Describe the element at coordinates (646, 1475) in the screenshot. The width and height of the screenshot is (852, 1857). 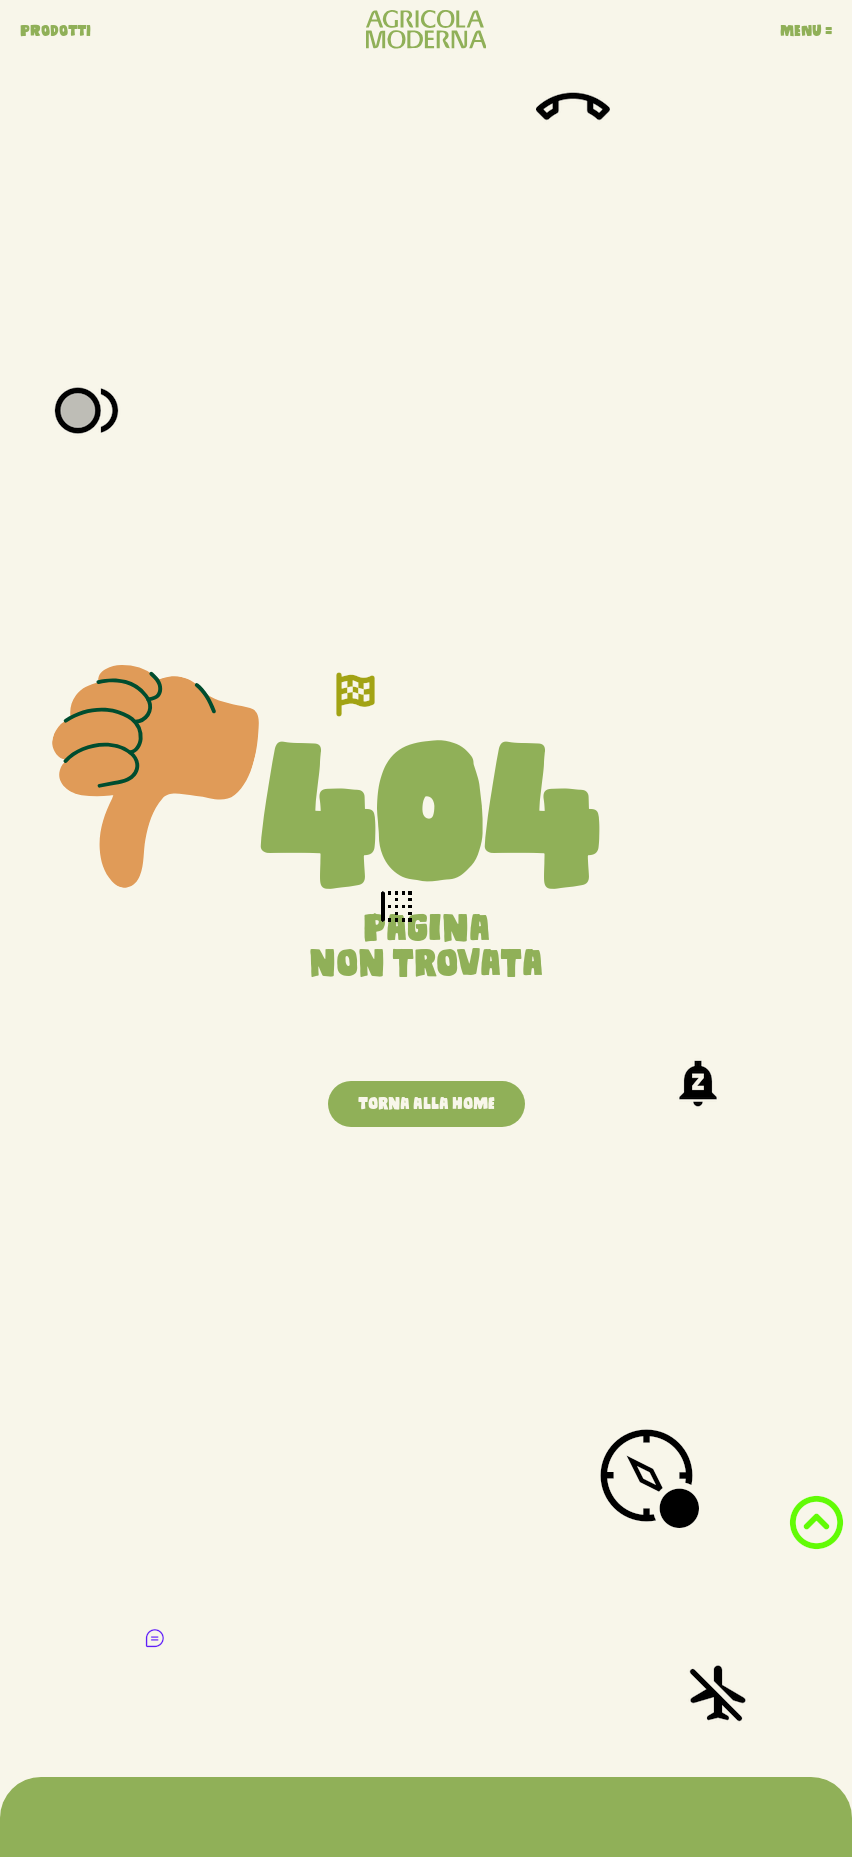
I see `indicates current location on a map` at that location.